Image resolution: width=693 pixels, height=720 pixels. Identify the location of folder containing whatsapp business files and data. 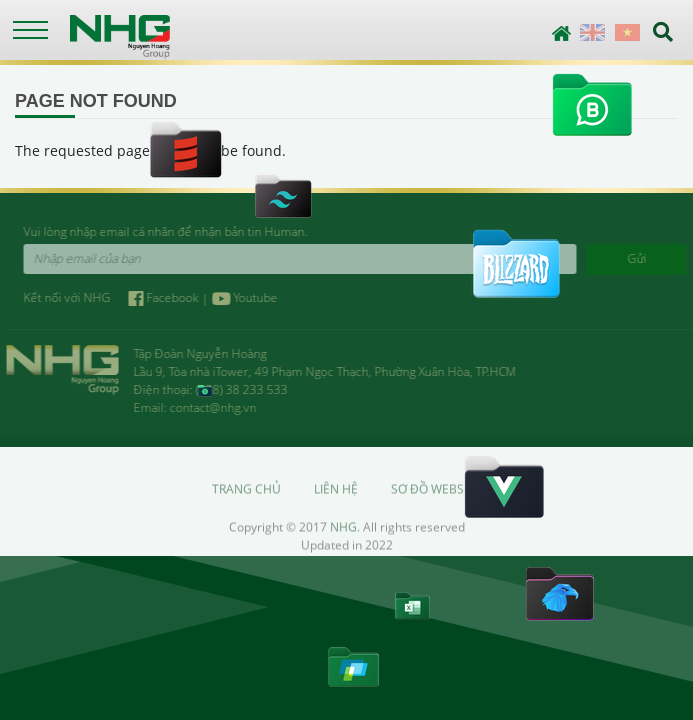
(592, 107).